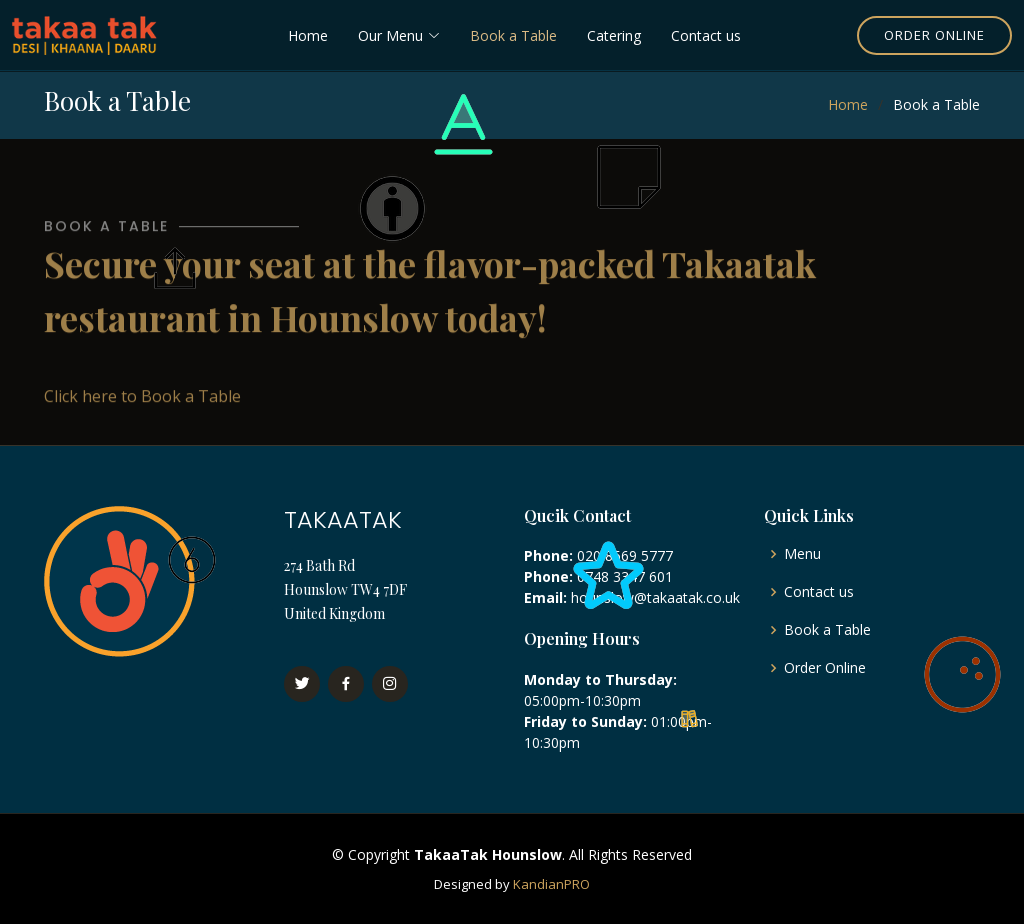 The image size is (1024, 924). I want to click on access your library or book collection, so click(689, 719).